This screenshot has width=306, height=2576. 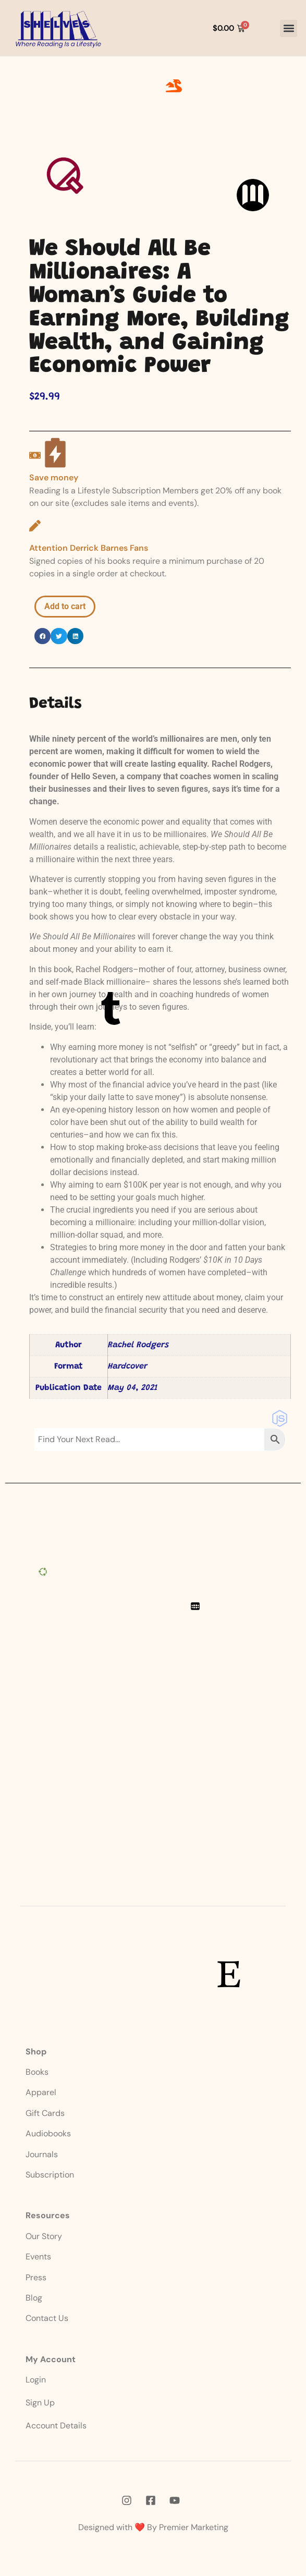 What do you see at coordinates (253, 195) in the screenshot?
I see `mizuni brand logo` at bounding box center [253, 195].